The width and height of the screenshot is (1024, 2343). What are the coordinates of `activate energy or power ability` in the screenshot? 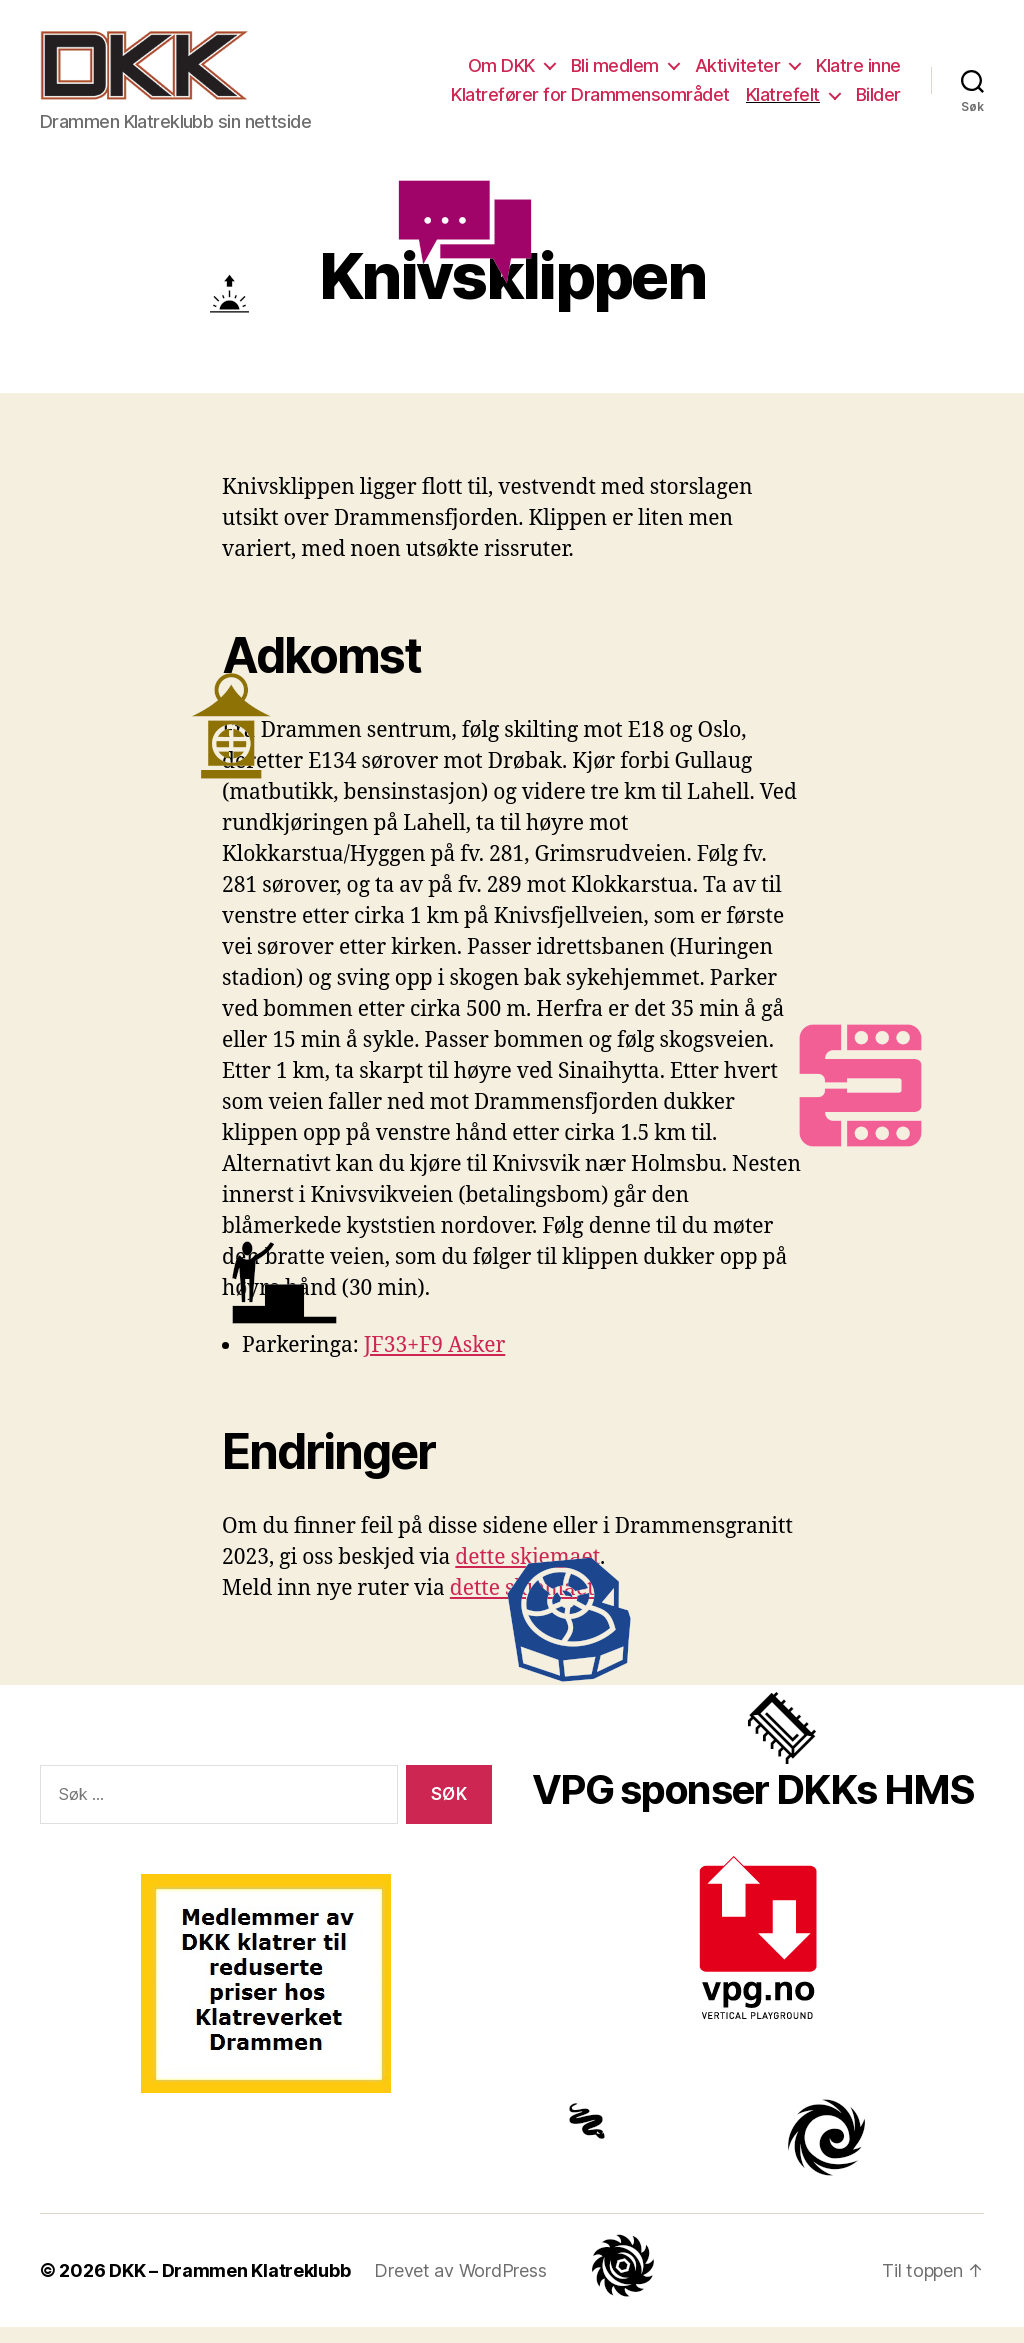 It's located at (826, 2137).